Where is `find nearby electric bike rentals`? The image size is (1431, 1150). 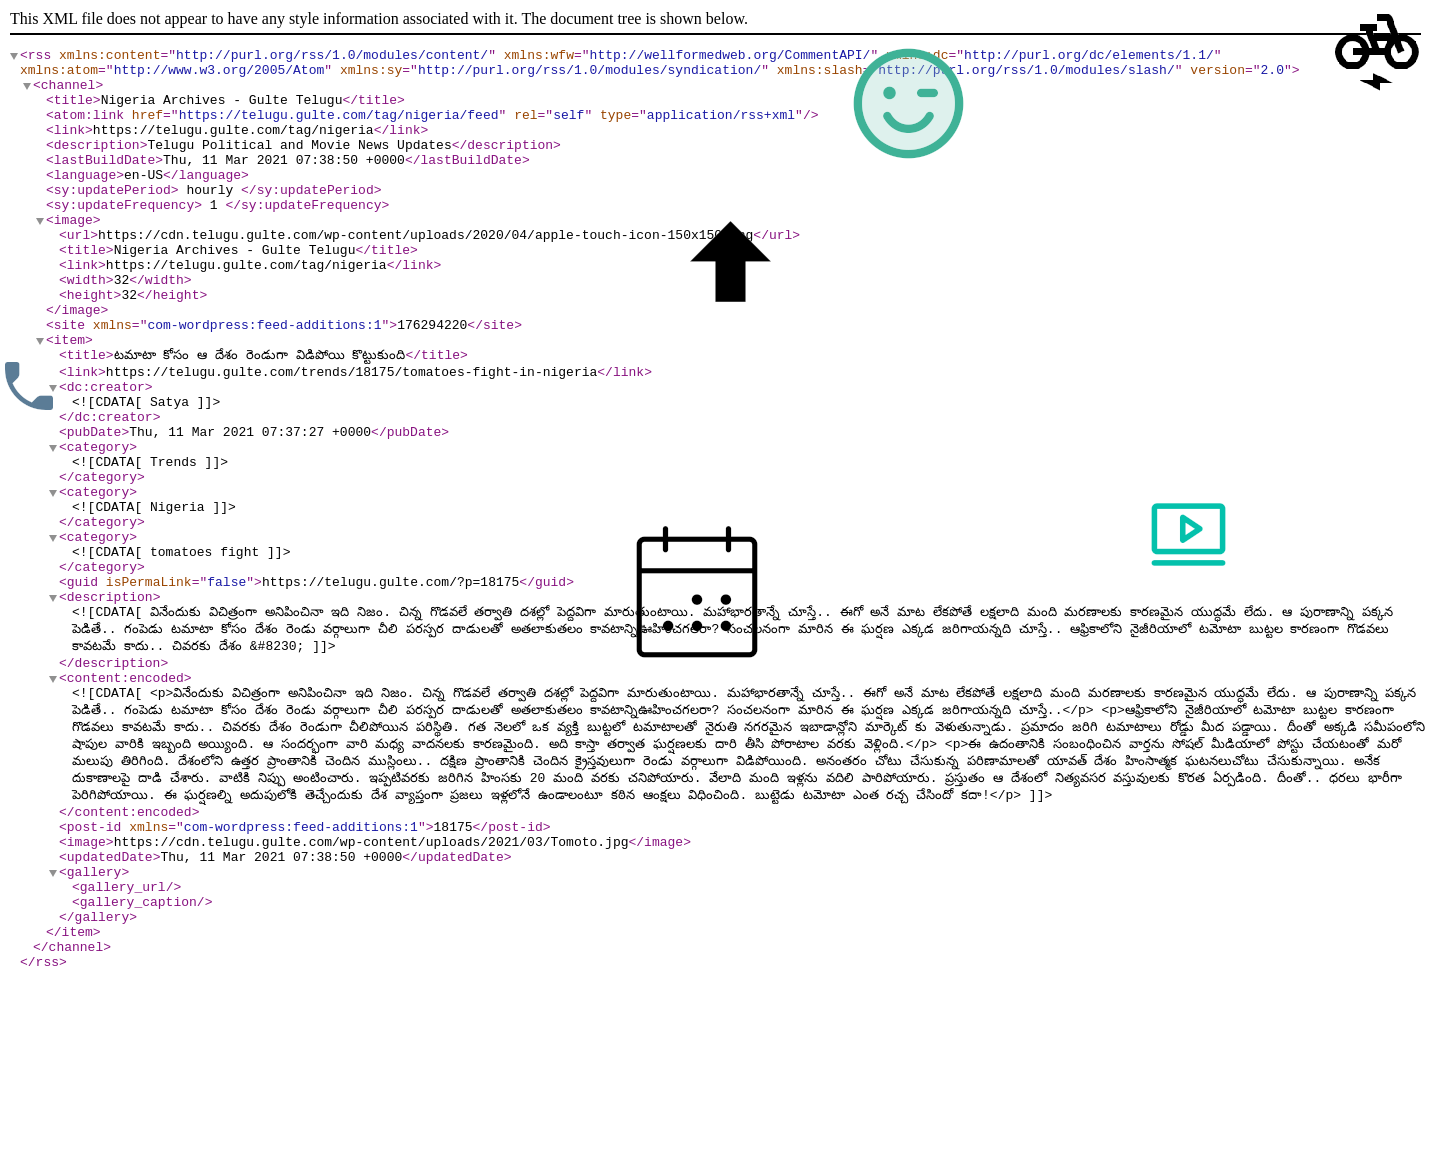
find nearby electric bike rentals is located at coordinates (1377, 52).